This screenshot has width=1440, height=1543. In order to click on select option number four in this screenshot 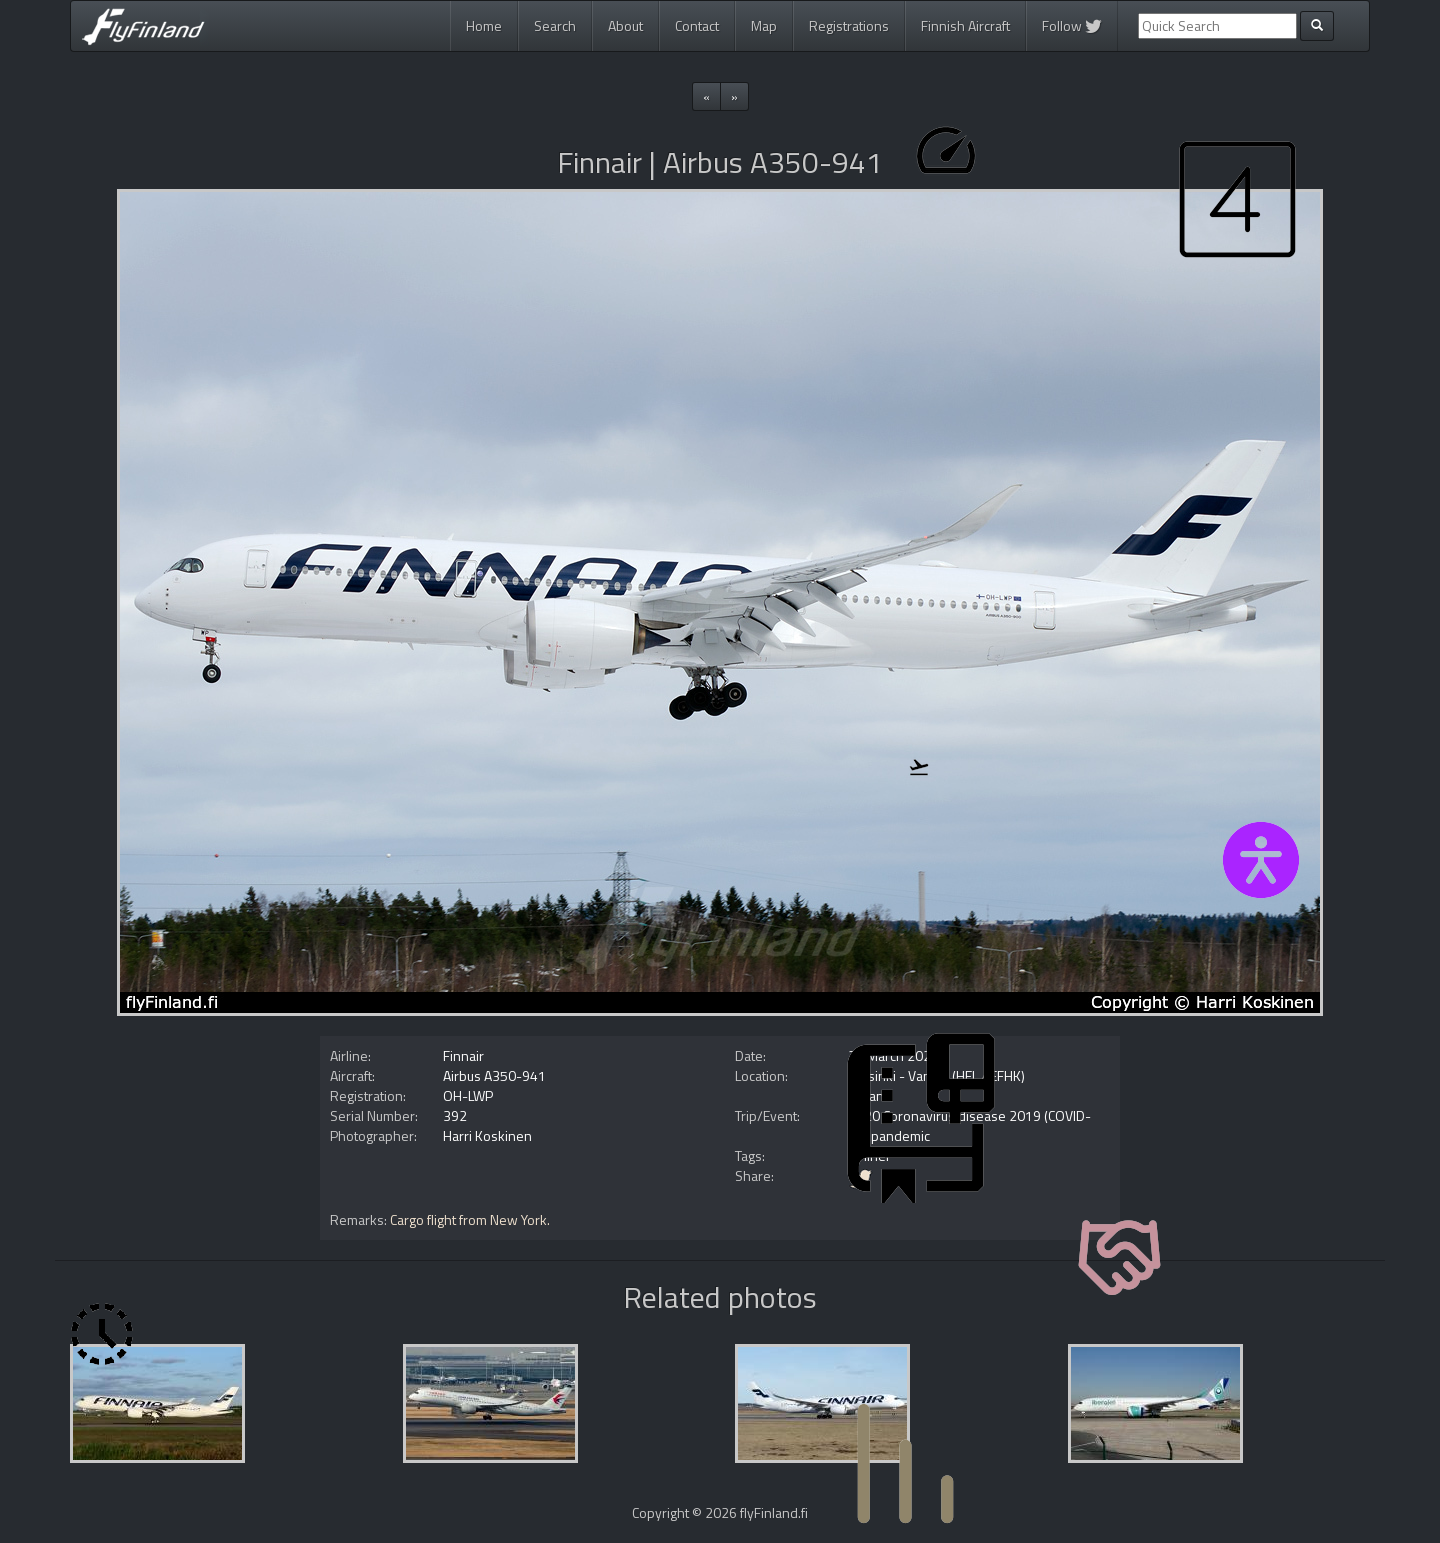, I will do `click(1237, 199)`.